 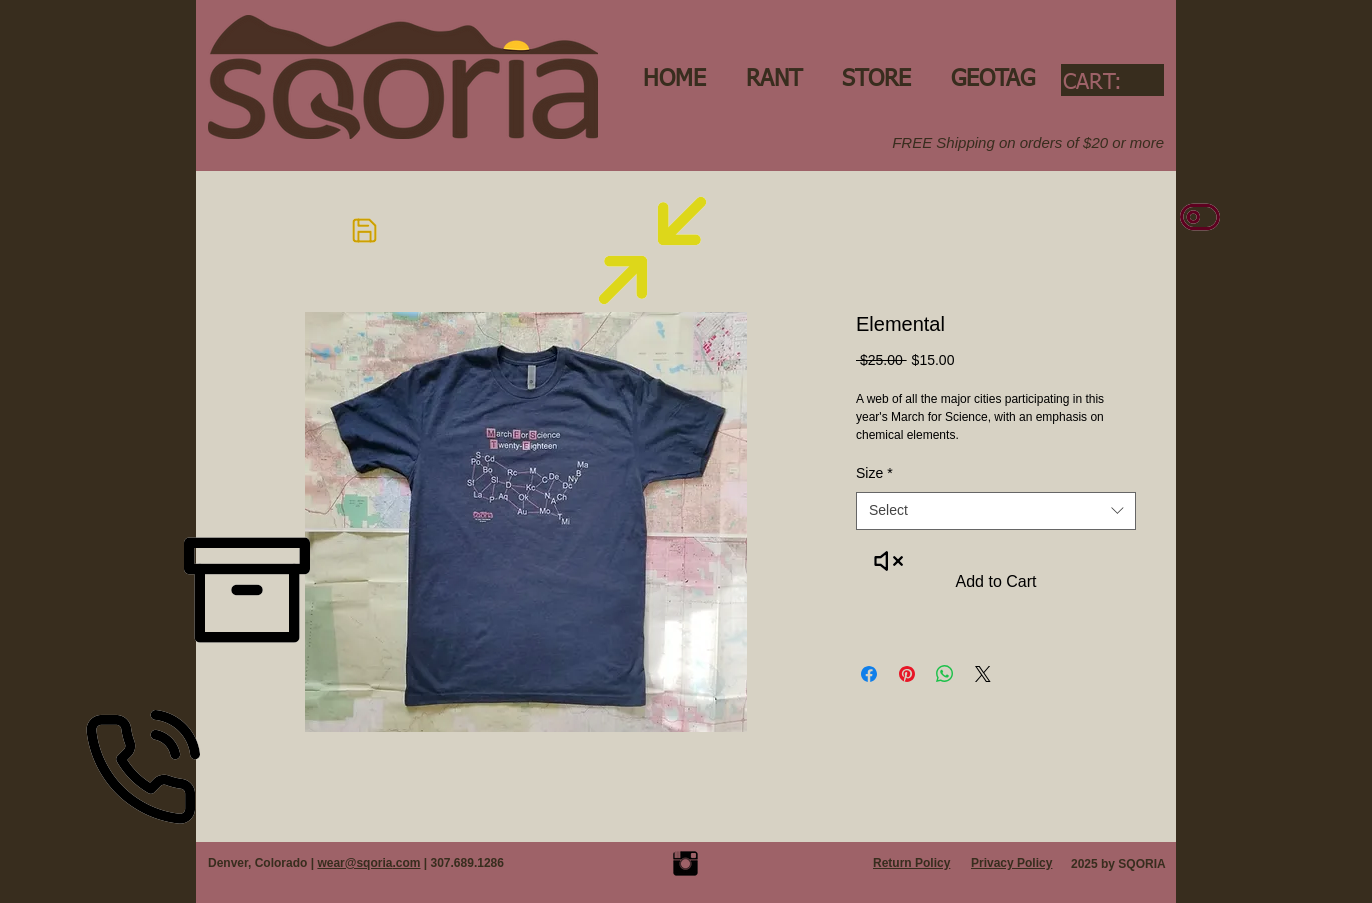 I want to click on archive this item, so click(x=247, y=590).